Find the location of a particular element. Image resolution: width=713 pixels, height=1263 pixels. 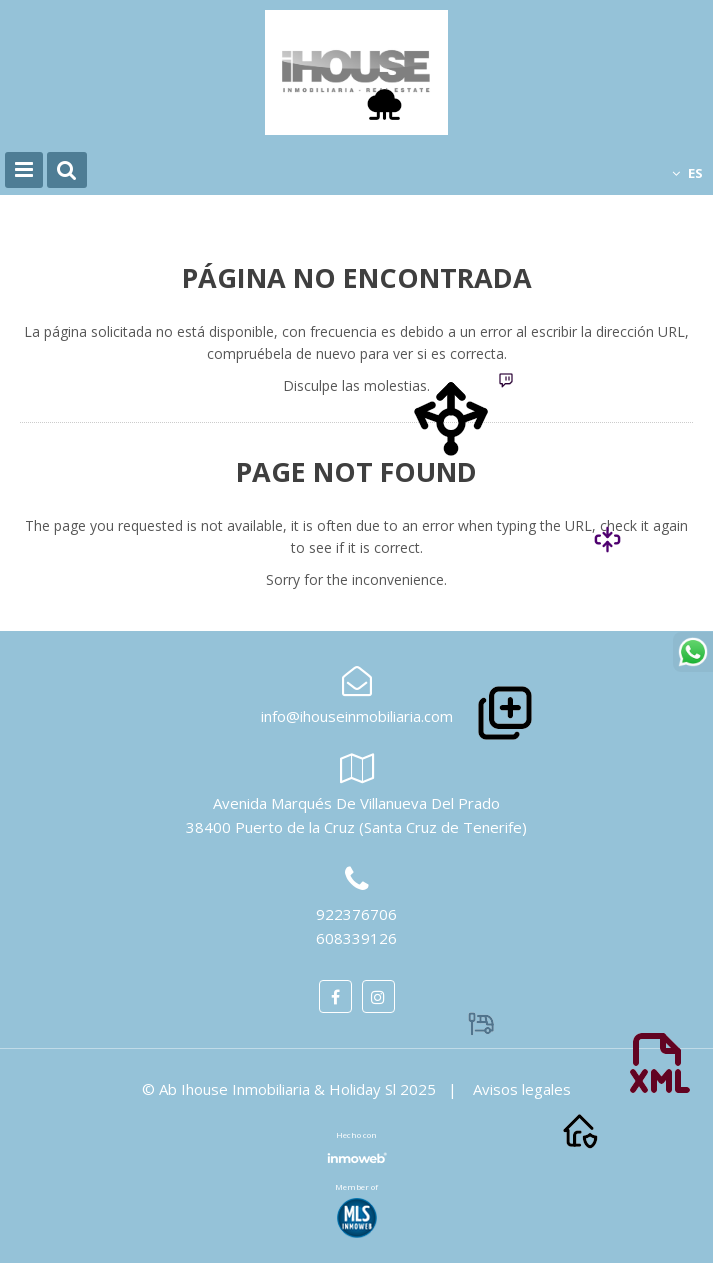

configure load balancer settings is located at coordinates (451, 419).